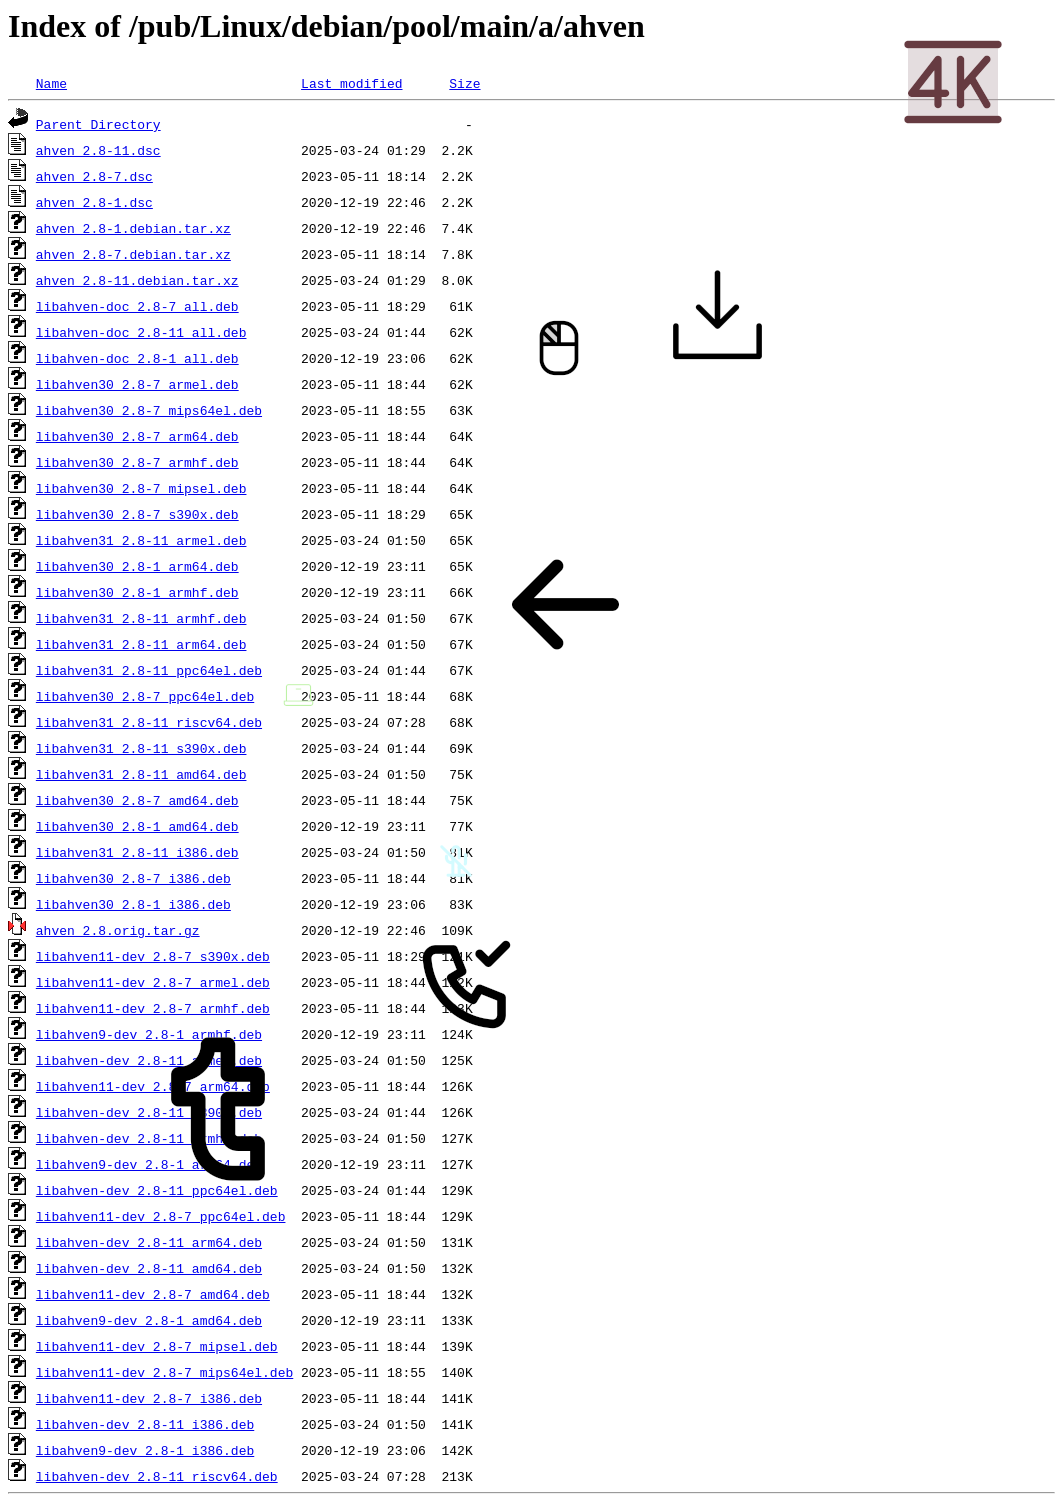 Image resolution: width=1063 pixels, height=1507 pixels. Describe the element at coordinates (559, 348) in the screenshot. I see `left mouse button click action` at that location.